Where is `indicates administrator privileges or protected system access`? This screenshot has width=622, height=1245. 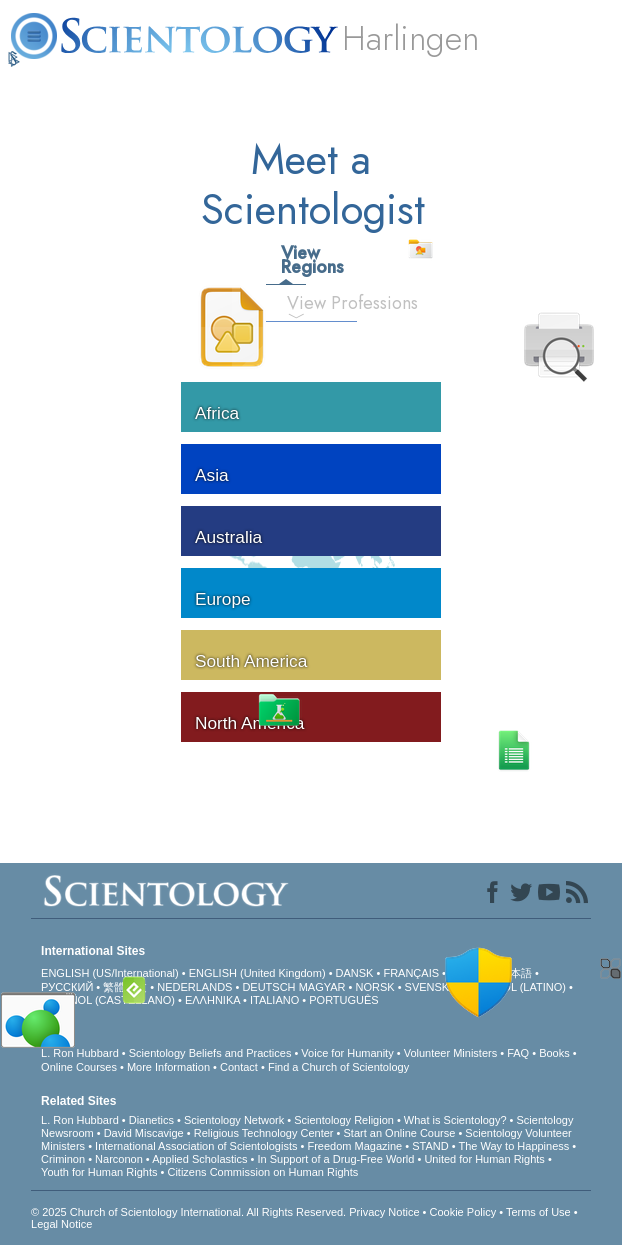
indicates administrator privileges or protected system access is located at coordinates (478, 982).